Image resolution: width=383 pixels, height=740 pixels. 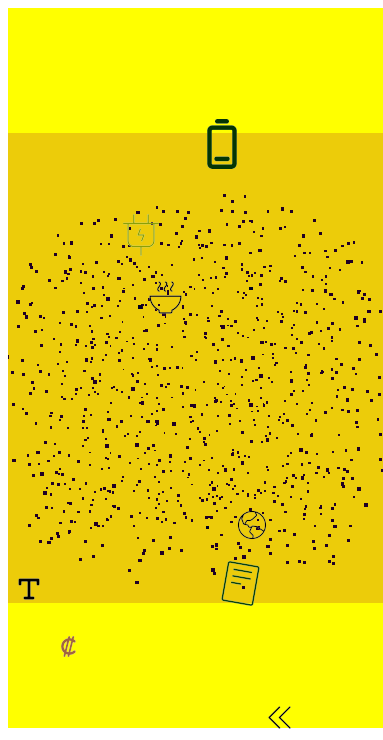 I want to click on indicates Costa Rican colón currency, so click(x=68, y=646).